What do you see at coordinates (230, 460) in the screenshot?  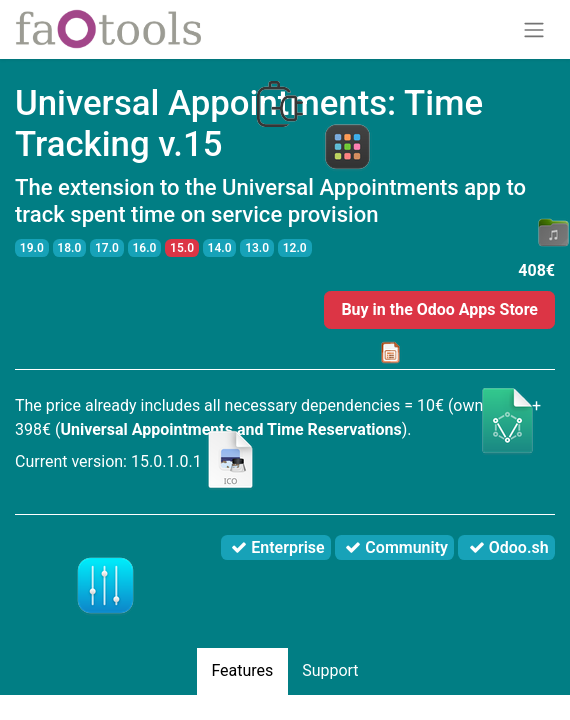 I see `an ico image file used for icons and favicons` at bounding box center [230, 460].